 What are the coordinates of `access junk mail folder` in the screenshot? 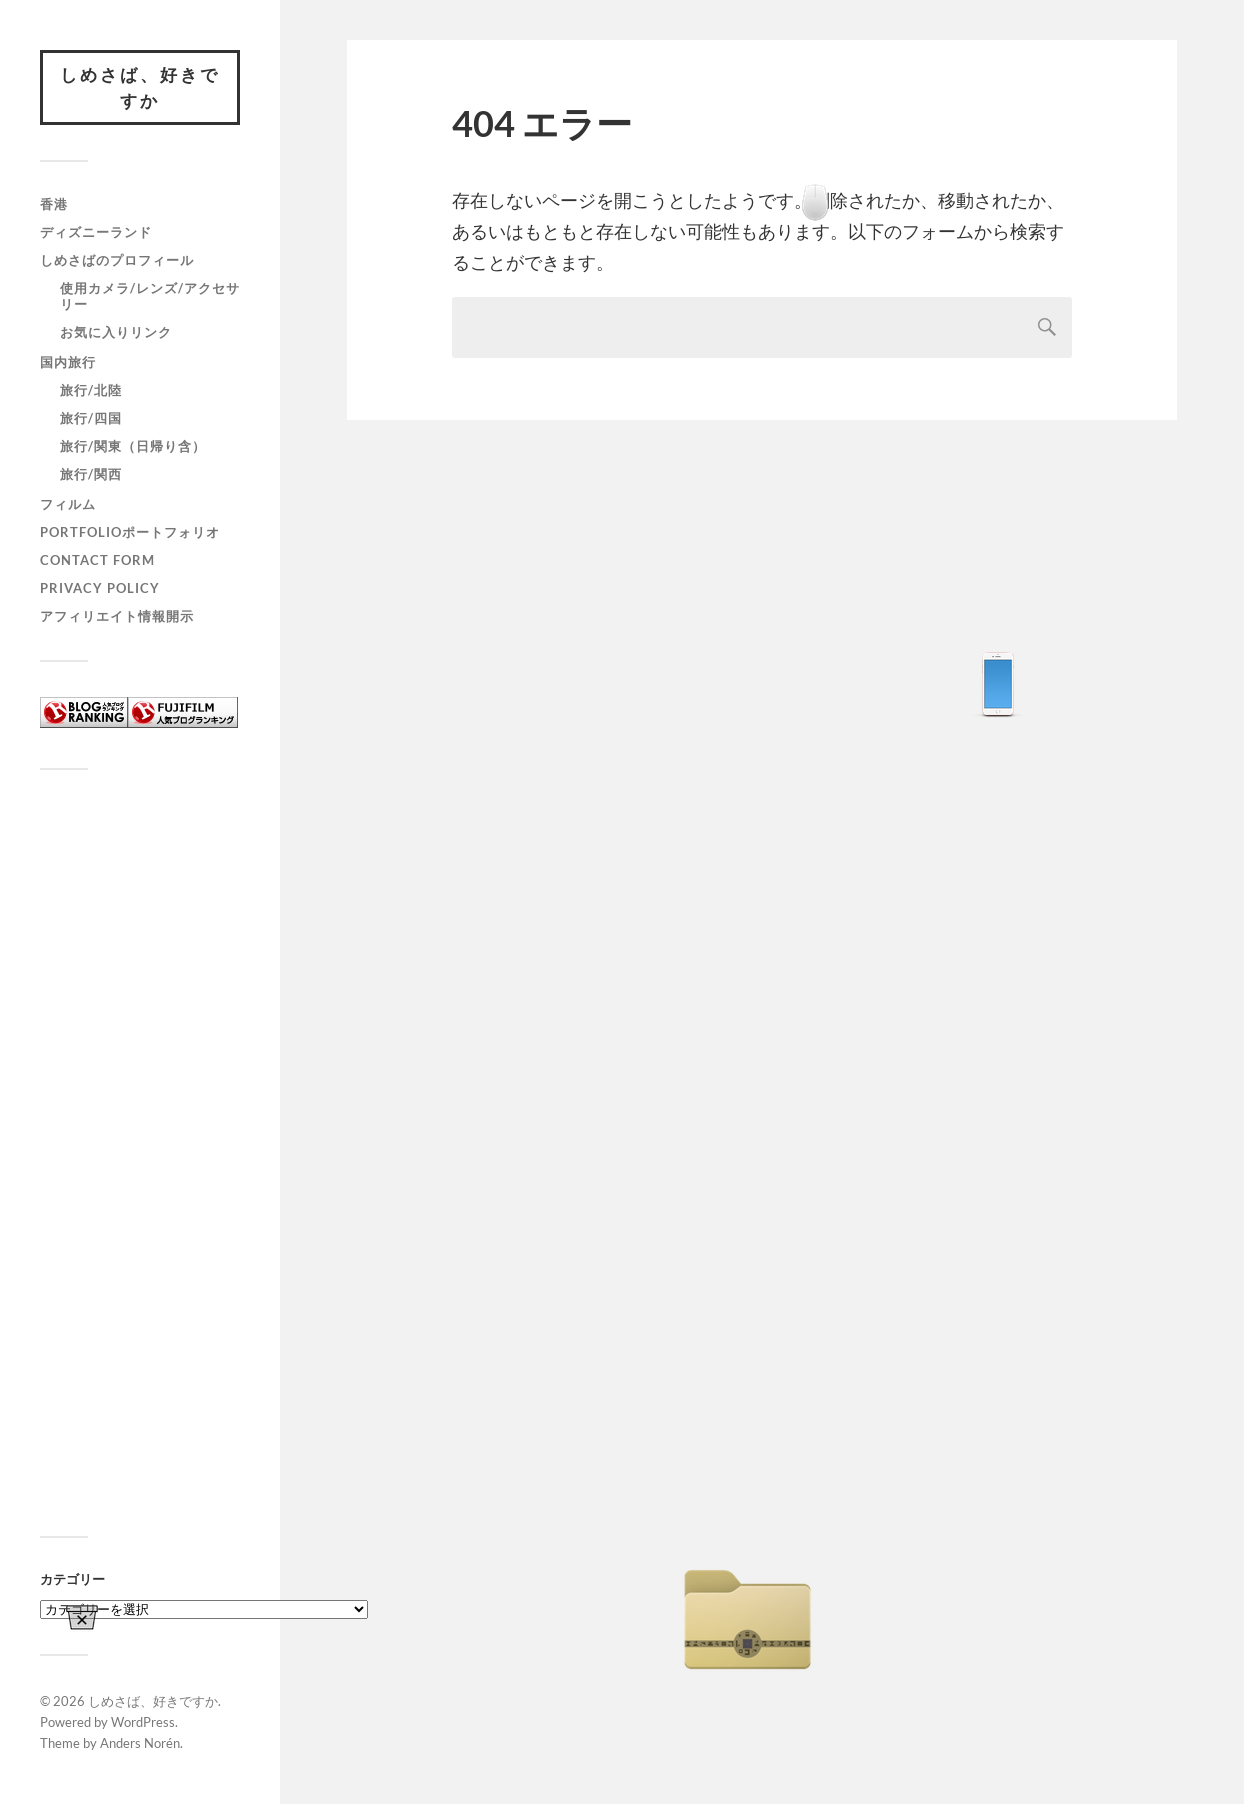 It's located at (82, 1616).